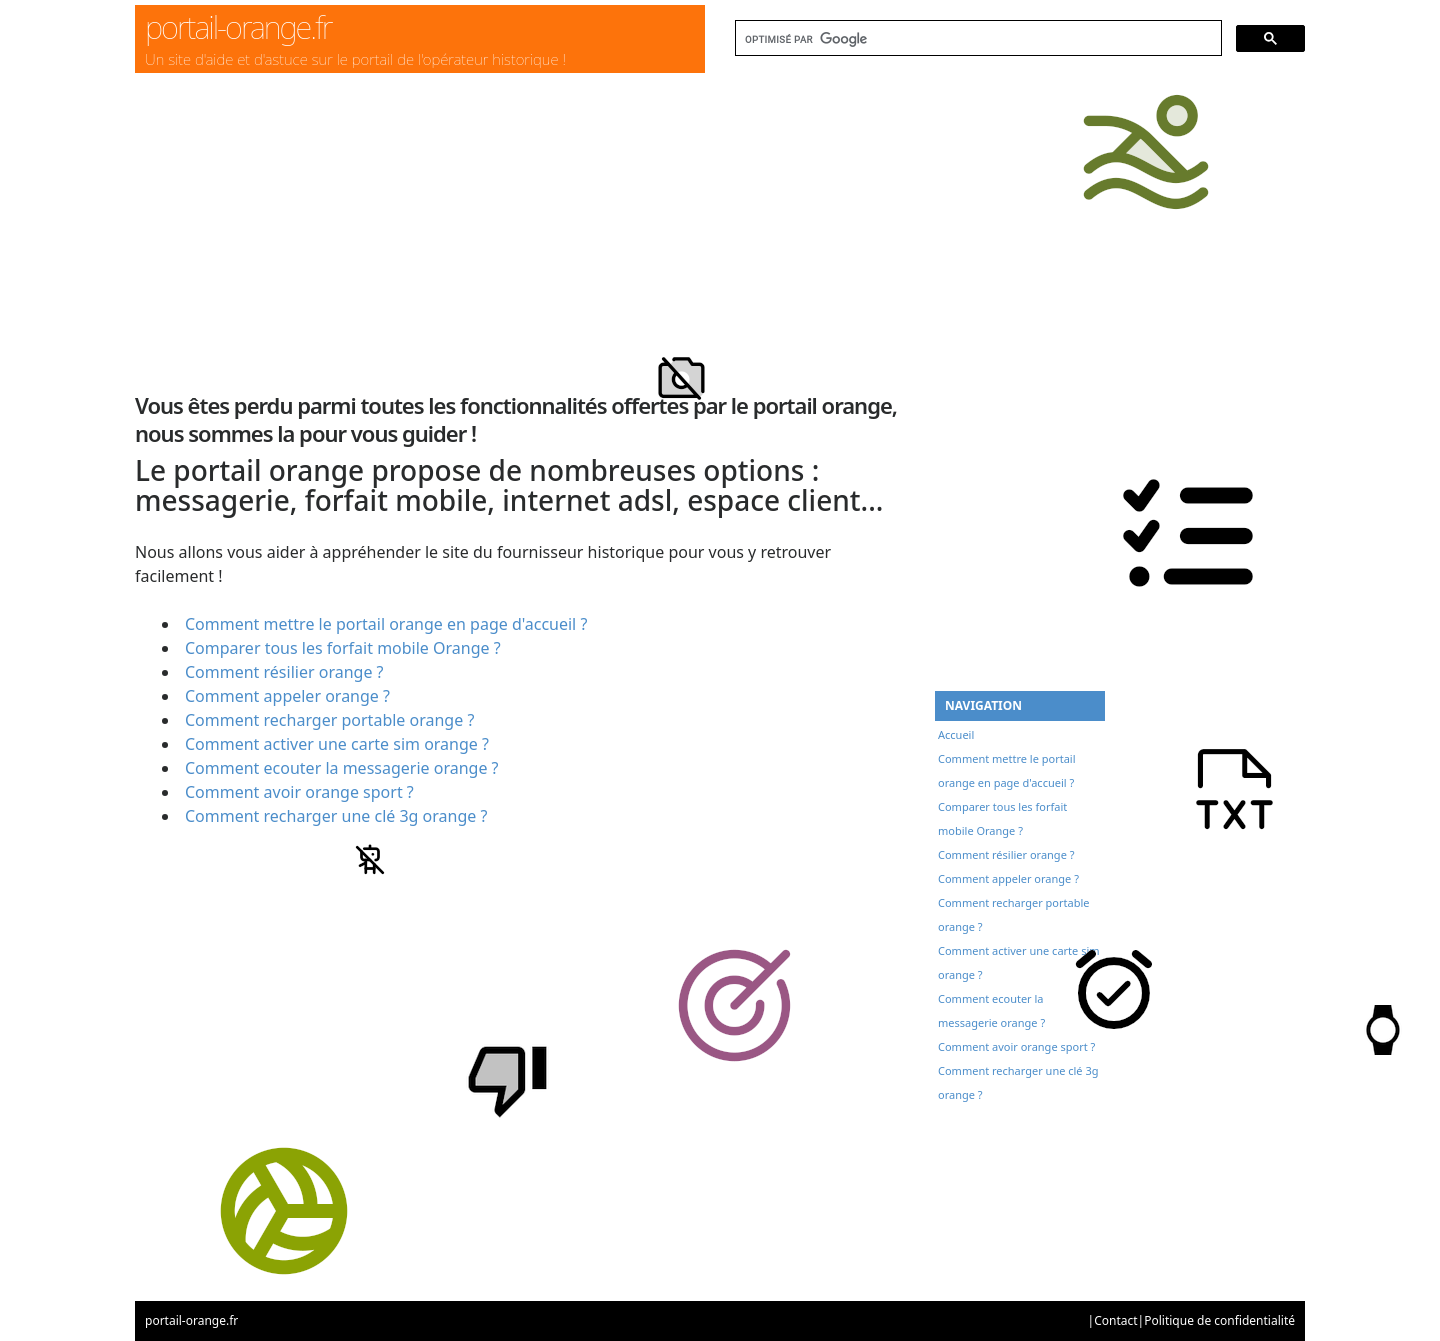 Image resolution: width=1440 pixels, height=1341 pixels. What do you see at coordinates (681, 378) in the screenshot?
I see `camera is disabled or unavailable` at bounding box center [681, 378].